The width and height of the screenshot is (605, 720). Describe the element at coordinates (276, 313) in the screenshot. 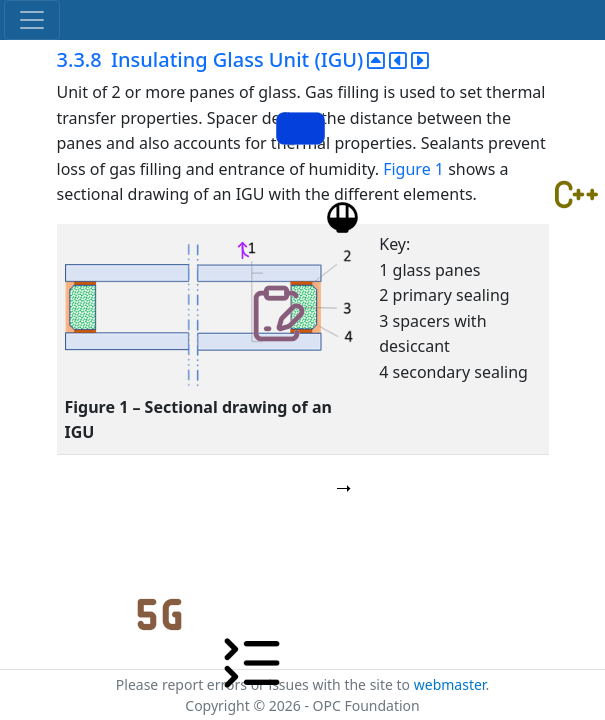

I see `edit or fill out a form` at that location.